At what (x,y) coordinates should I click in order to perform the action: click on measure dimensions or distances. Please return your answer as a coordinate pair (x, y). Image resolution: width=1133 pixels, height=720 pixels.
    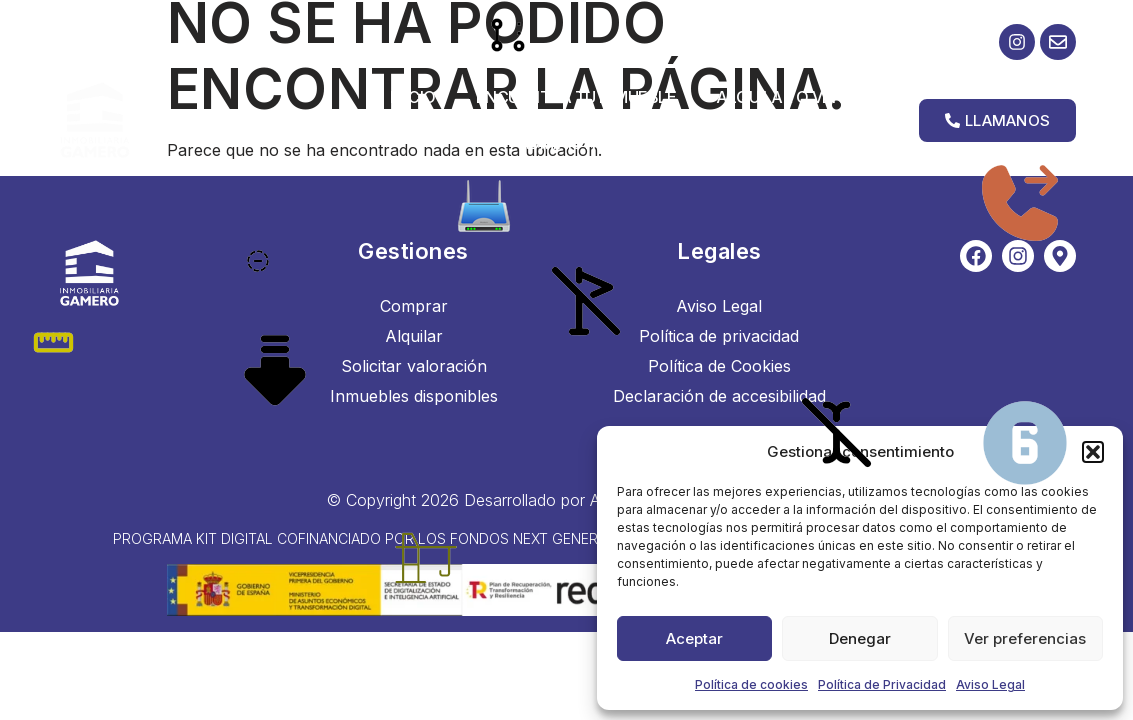
    Looking at the image, I should click on (53, 342).